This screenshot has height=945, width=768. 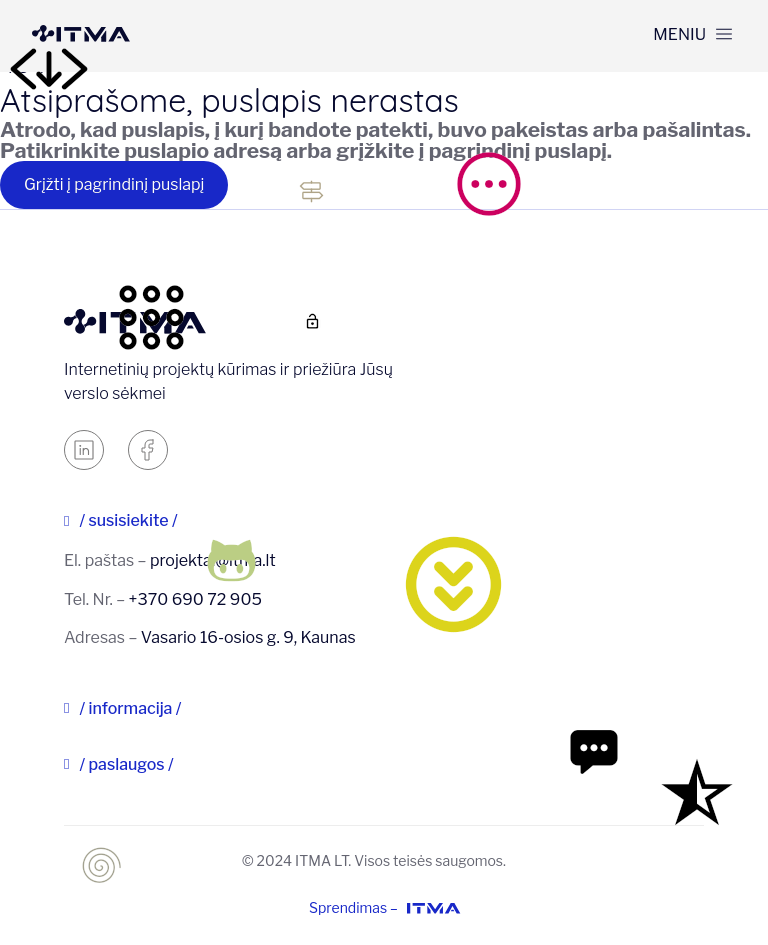 I want to click on expand all content below, so click(x=453, y=584).